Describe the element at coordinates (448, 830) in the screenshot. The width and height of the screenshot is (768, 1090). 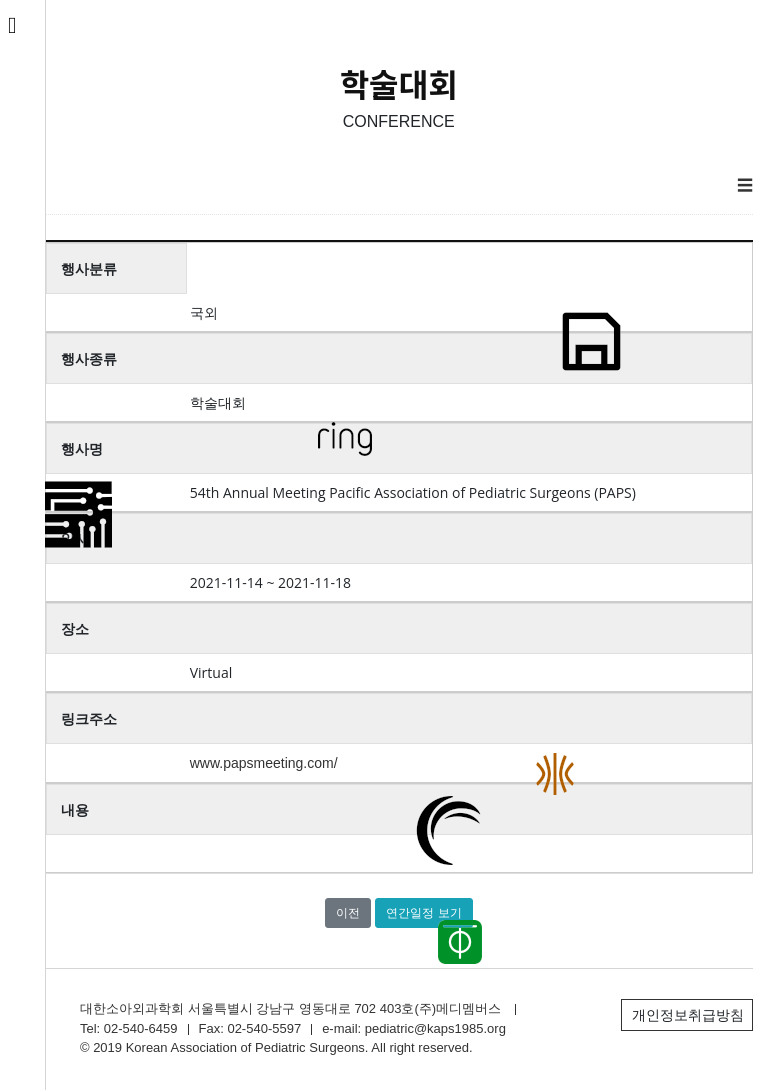
I see `akamai technologies company logo` at that location.